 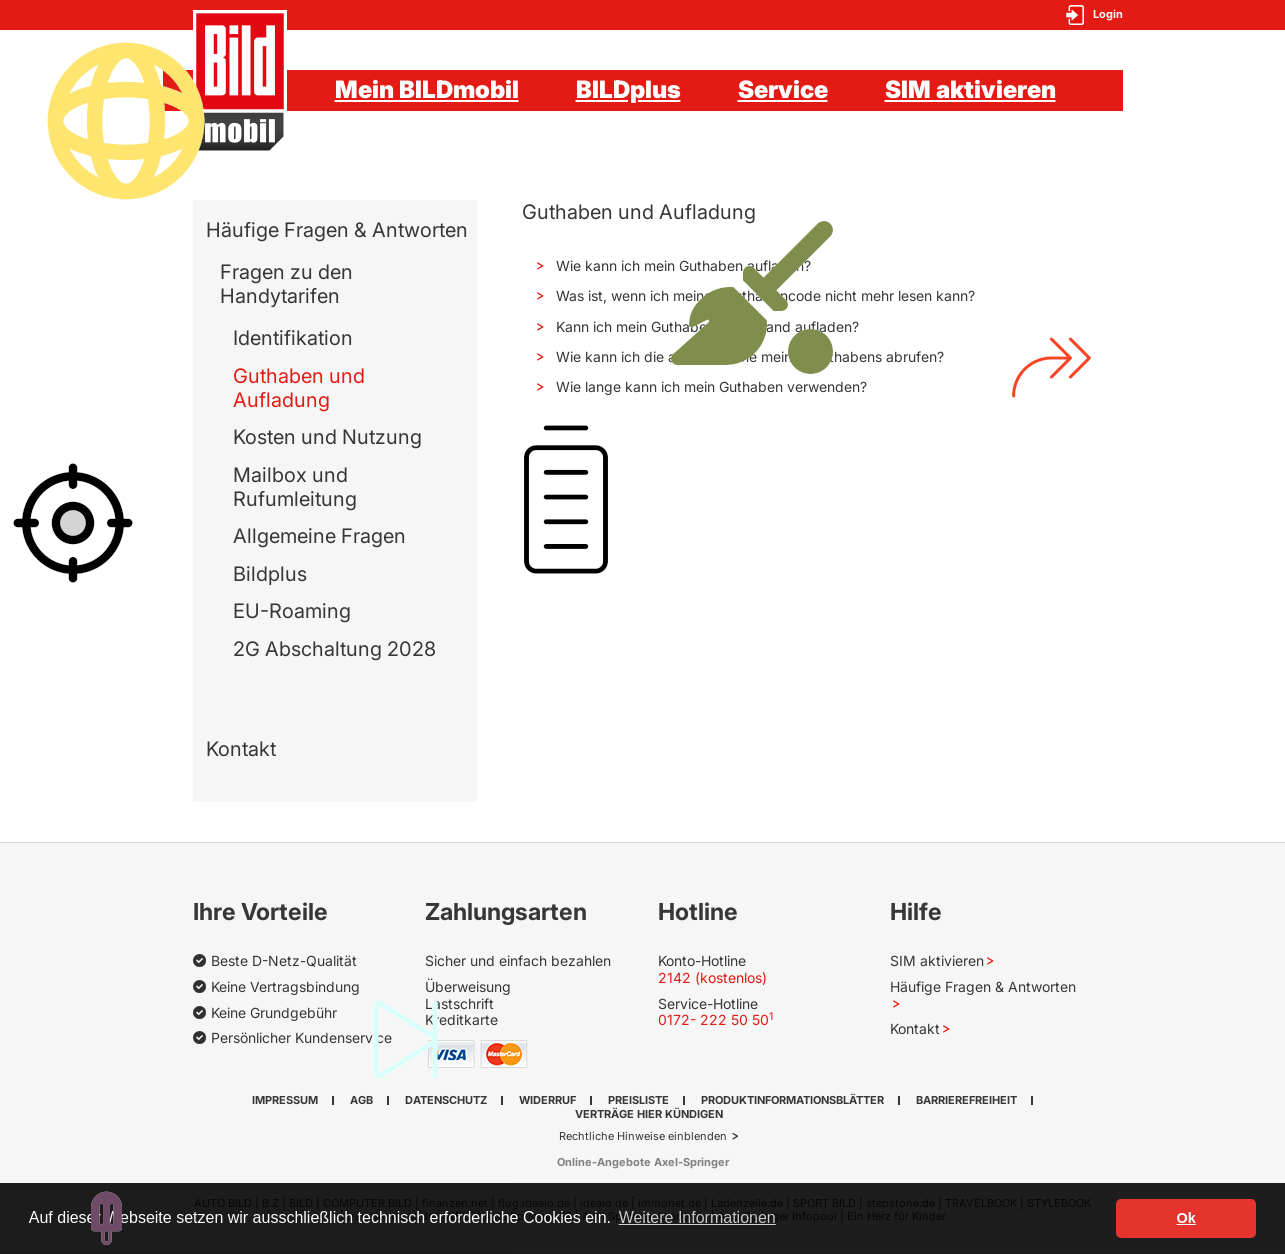 What do you see at coordinates (1051, 367) in the screenshot?
I see `forward or share content multiple times` at bounding box center [1051, 367].